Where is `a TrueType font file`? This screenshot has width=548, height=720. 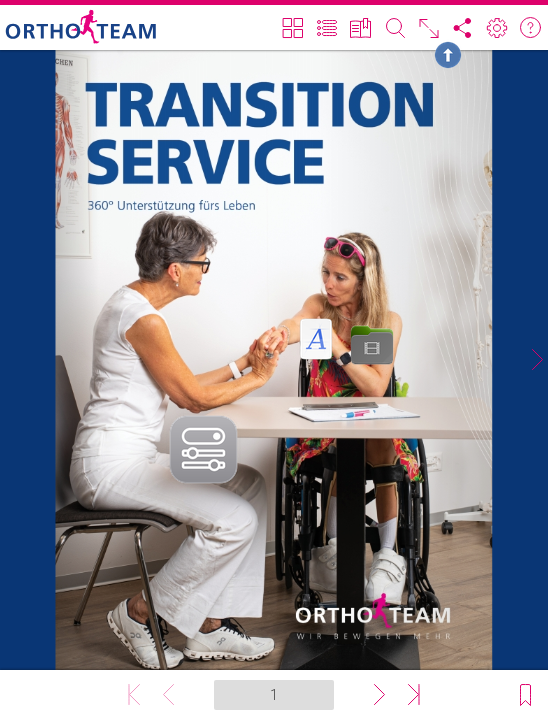 a TrueType font file is located at coordinates (316, 339).